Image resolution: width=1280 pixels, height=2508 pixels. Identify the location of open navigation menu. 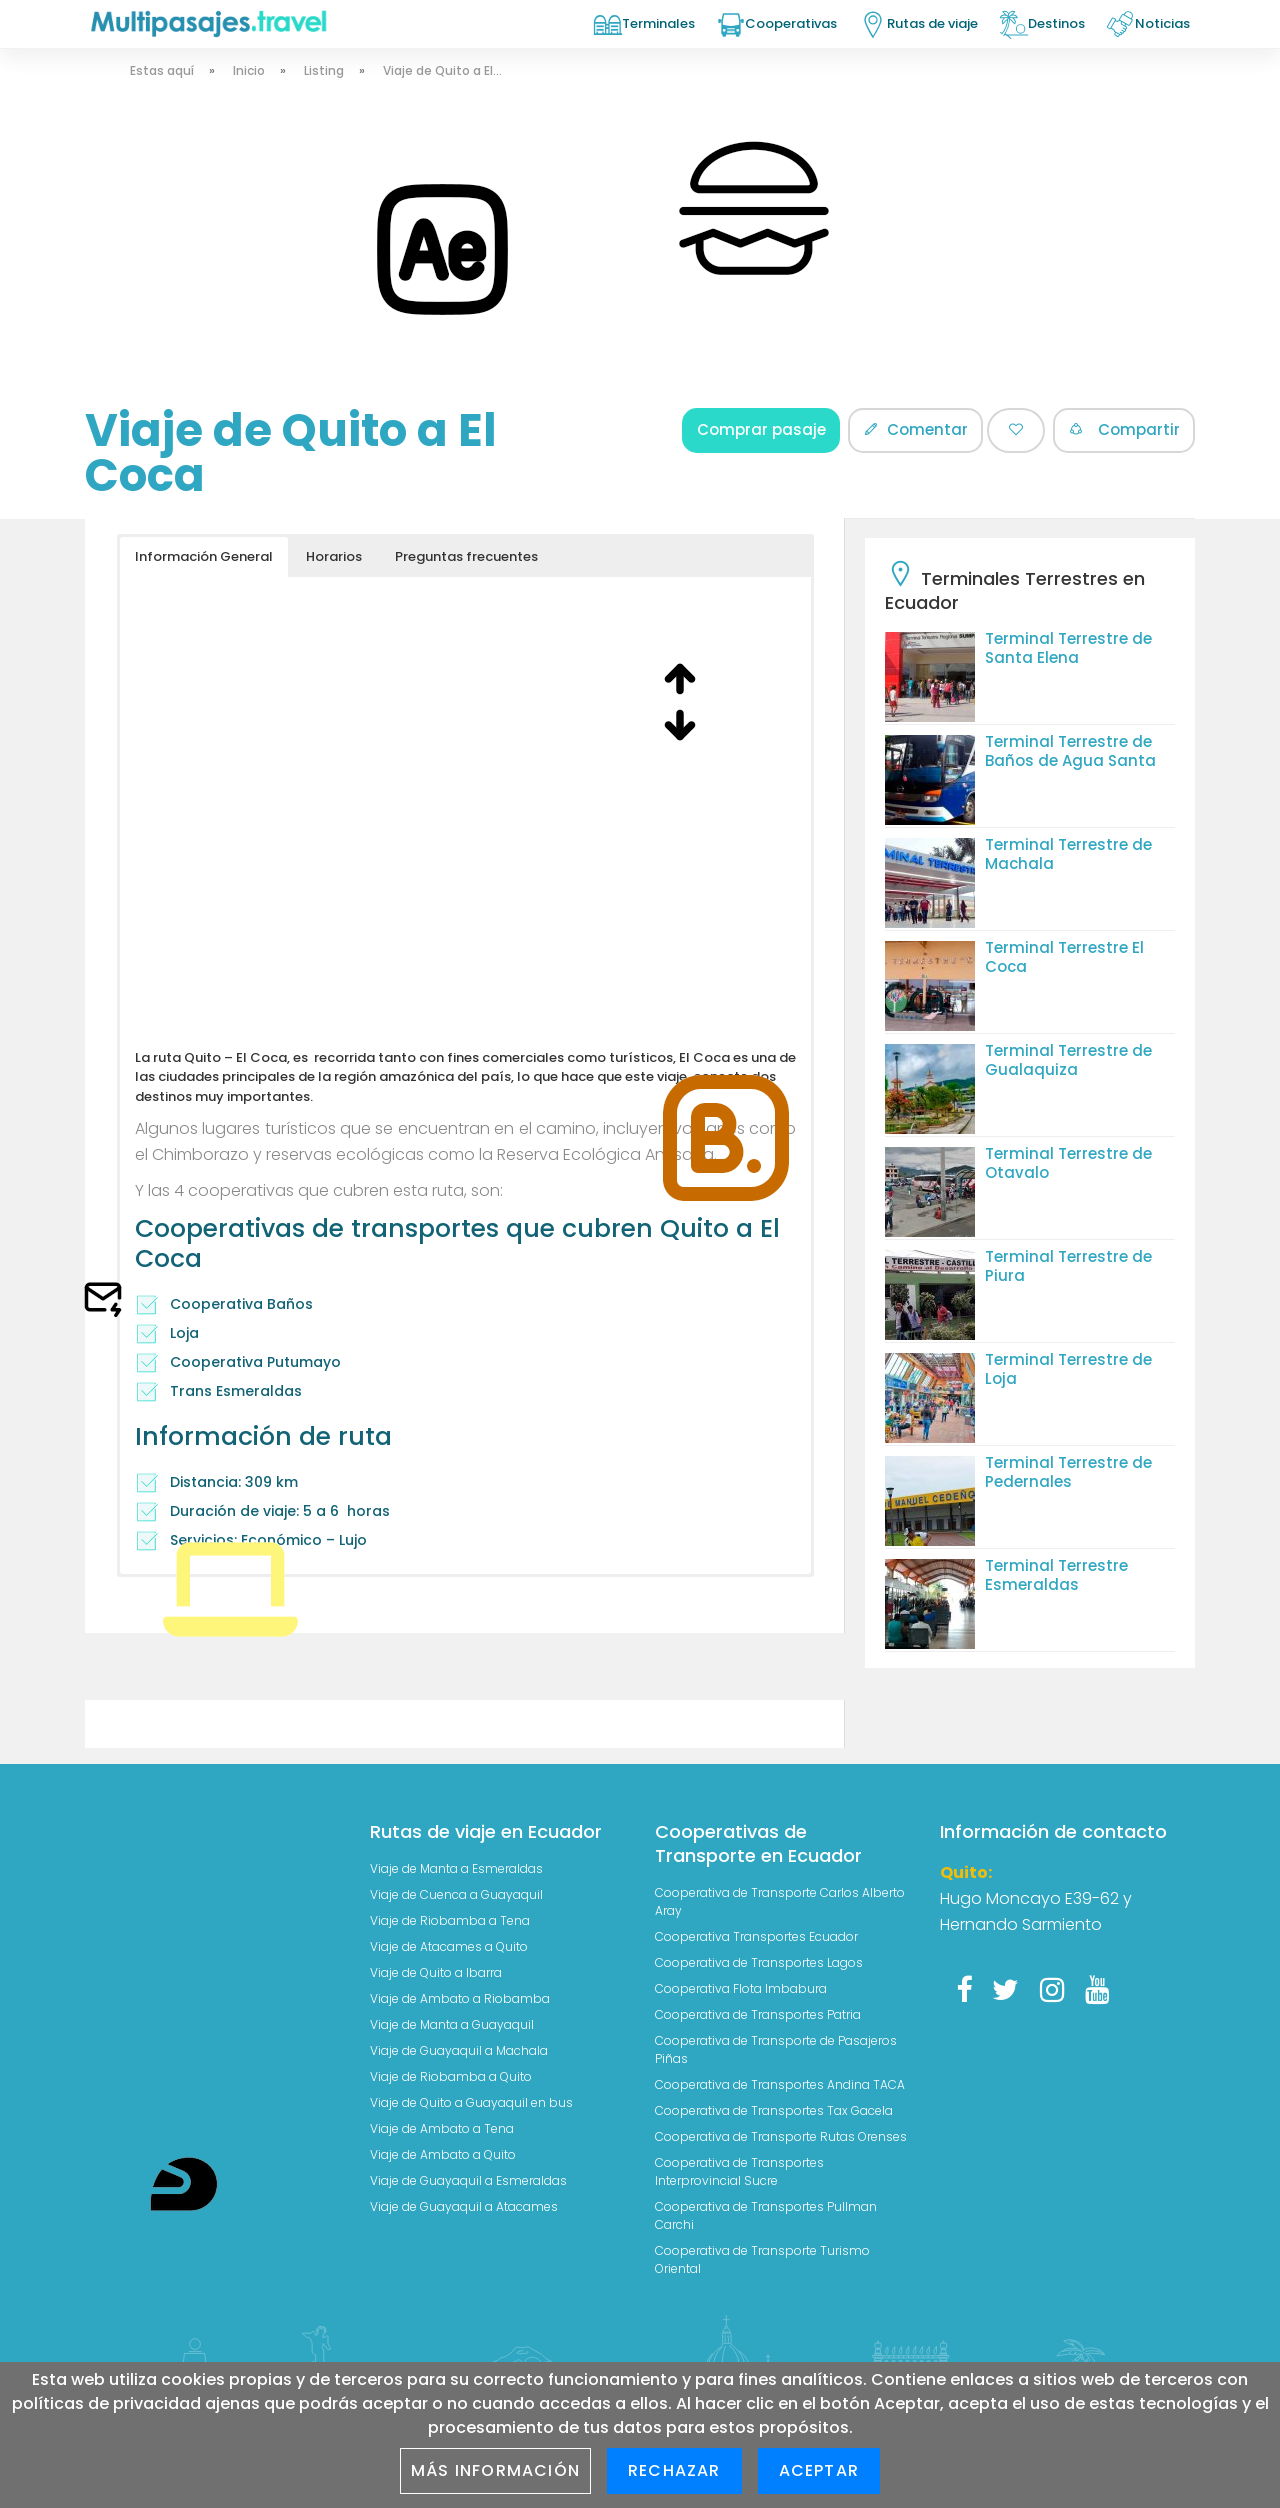
(754, 211).